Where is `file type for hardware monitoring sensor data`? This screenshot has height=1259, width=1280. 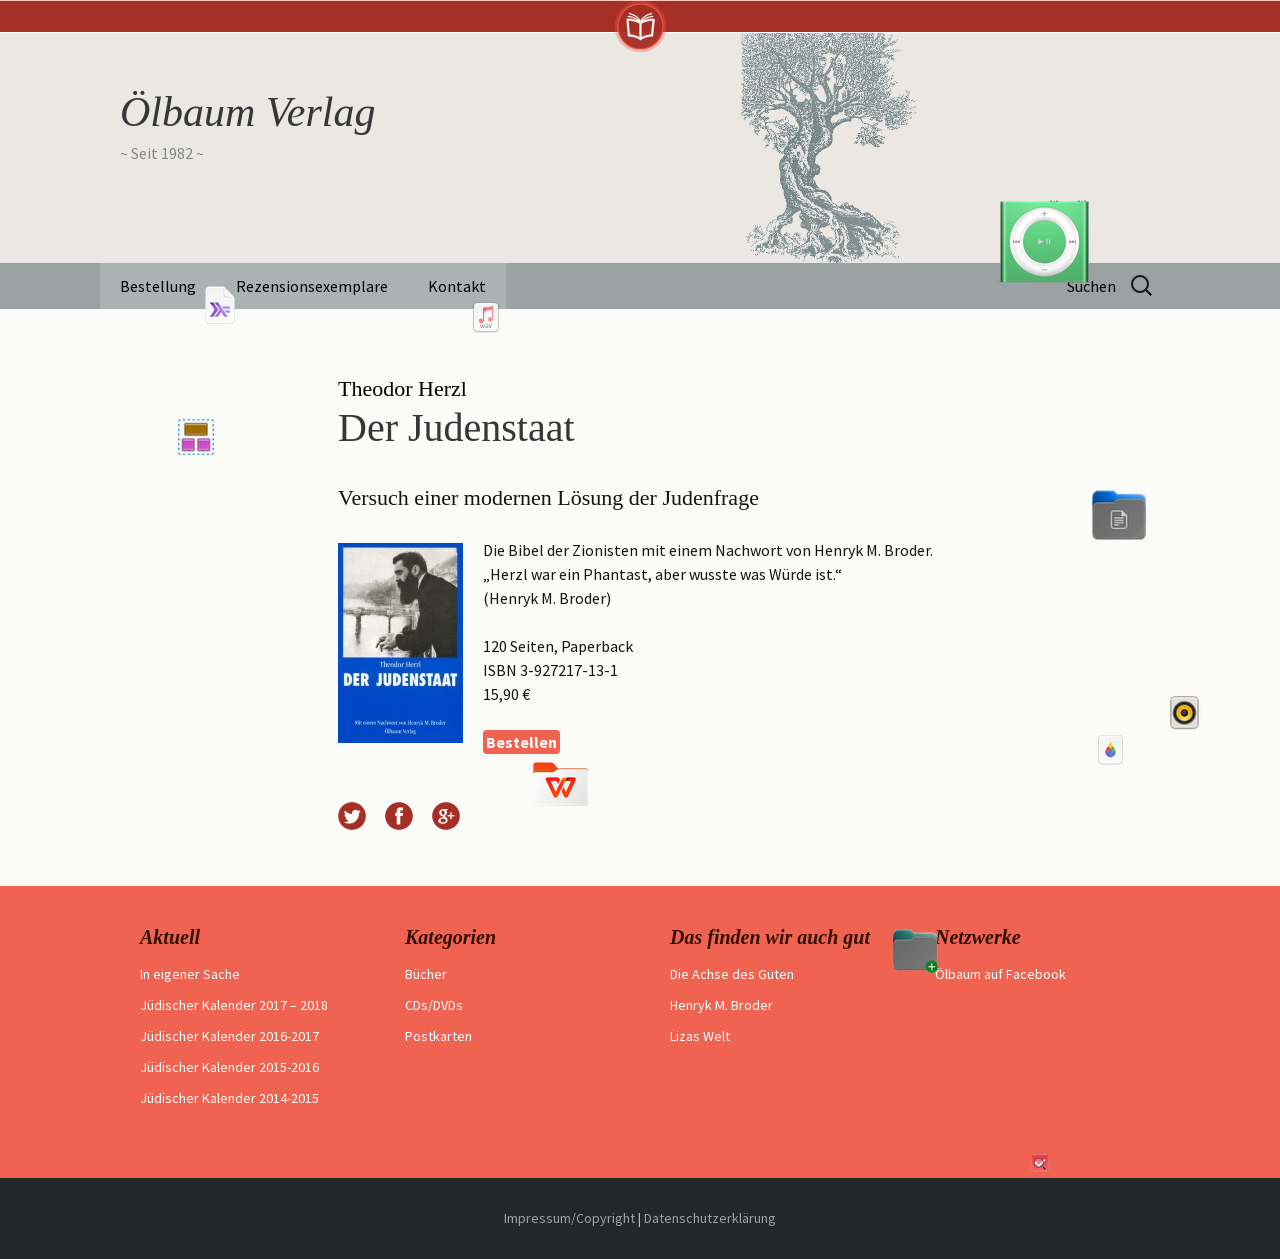
file type for hardware monitoring sensor data is located at coordinates (1110, 749).